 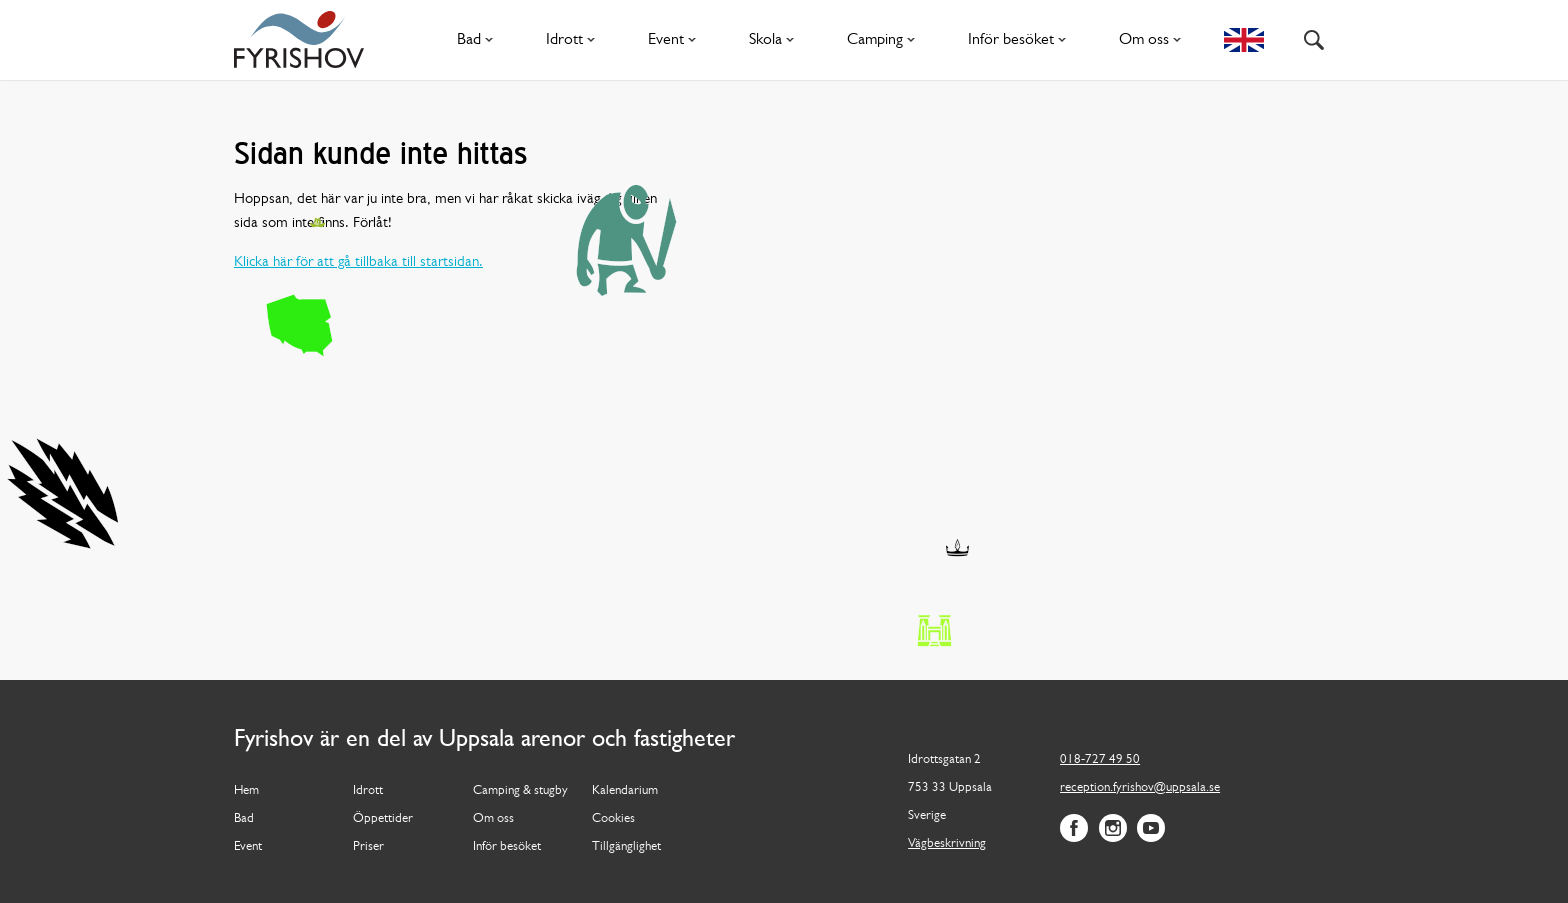 I want to click on select cowboy or western theme, so click(x=317, y=222).